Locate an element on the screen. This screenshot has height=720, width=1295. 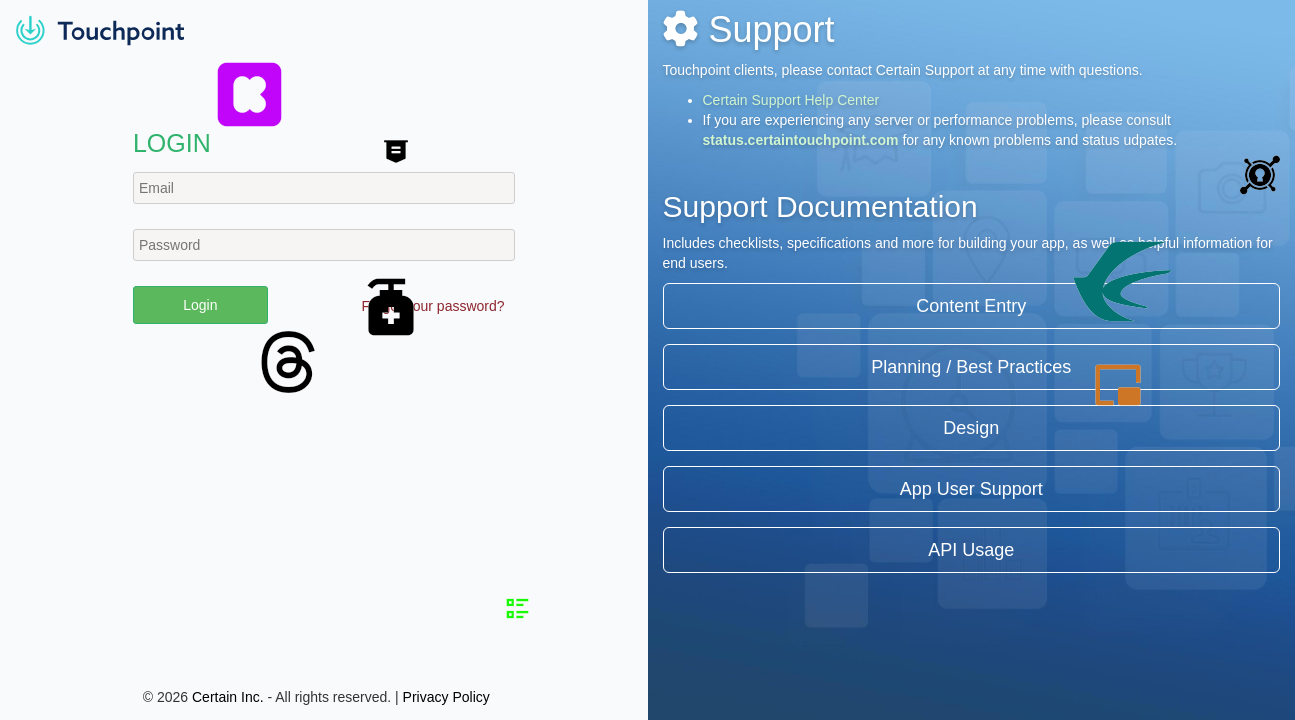
view completed tasks in a checklist is located at coordinates (517, 608).